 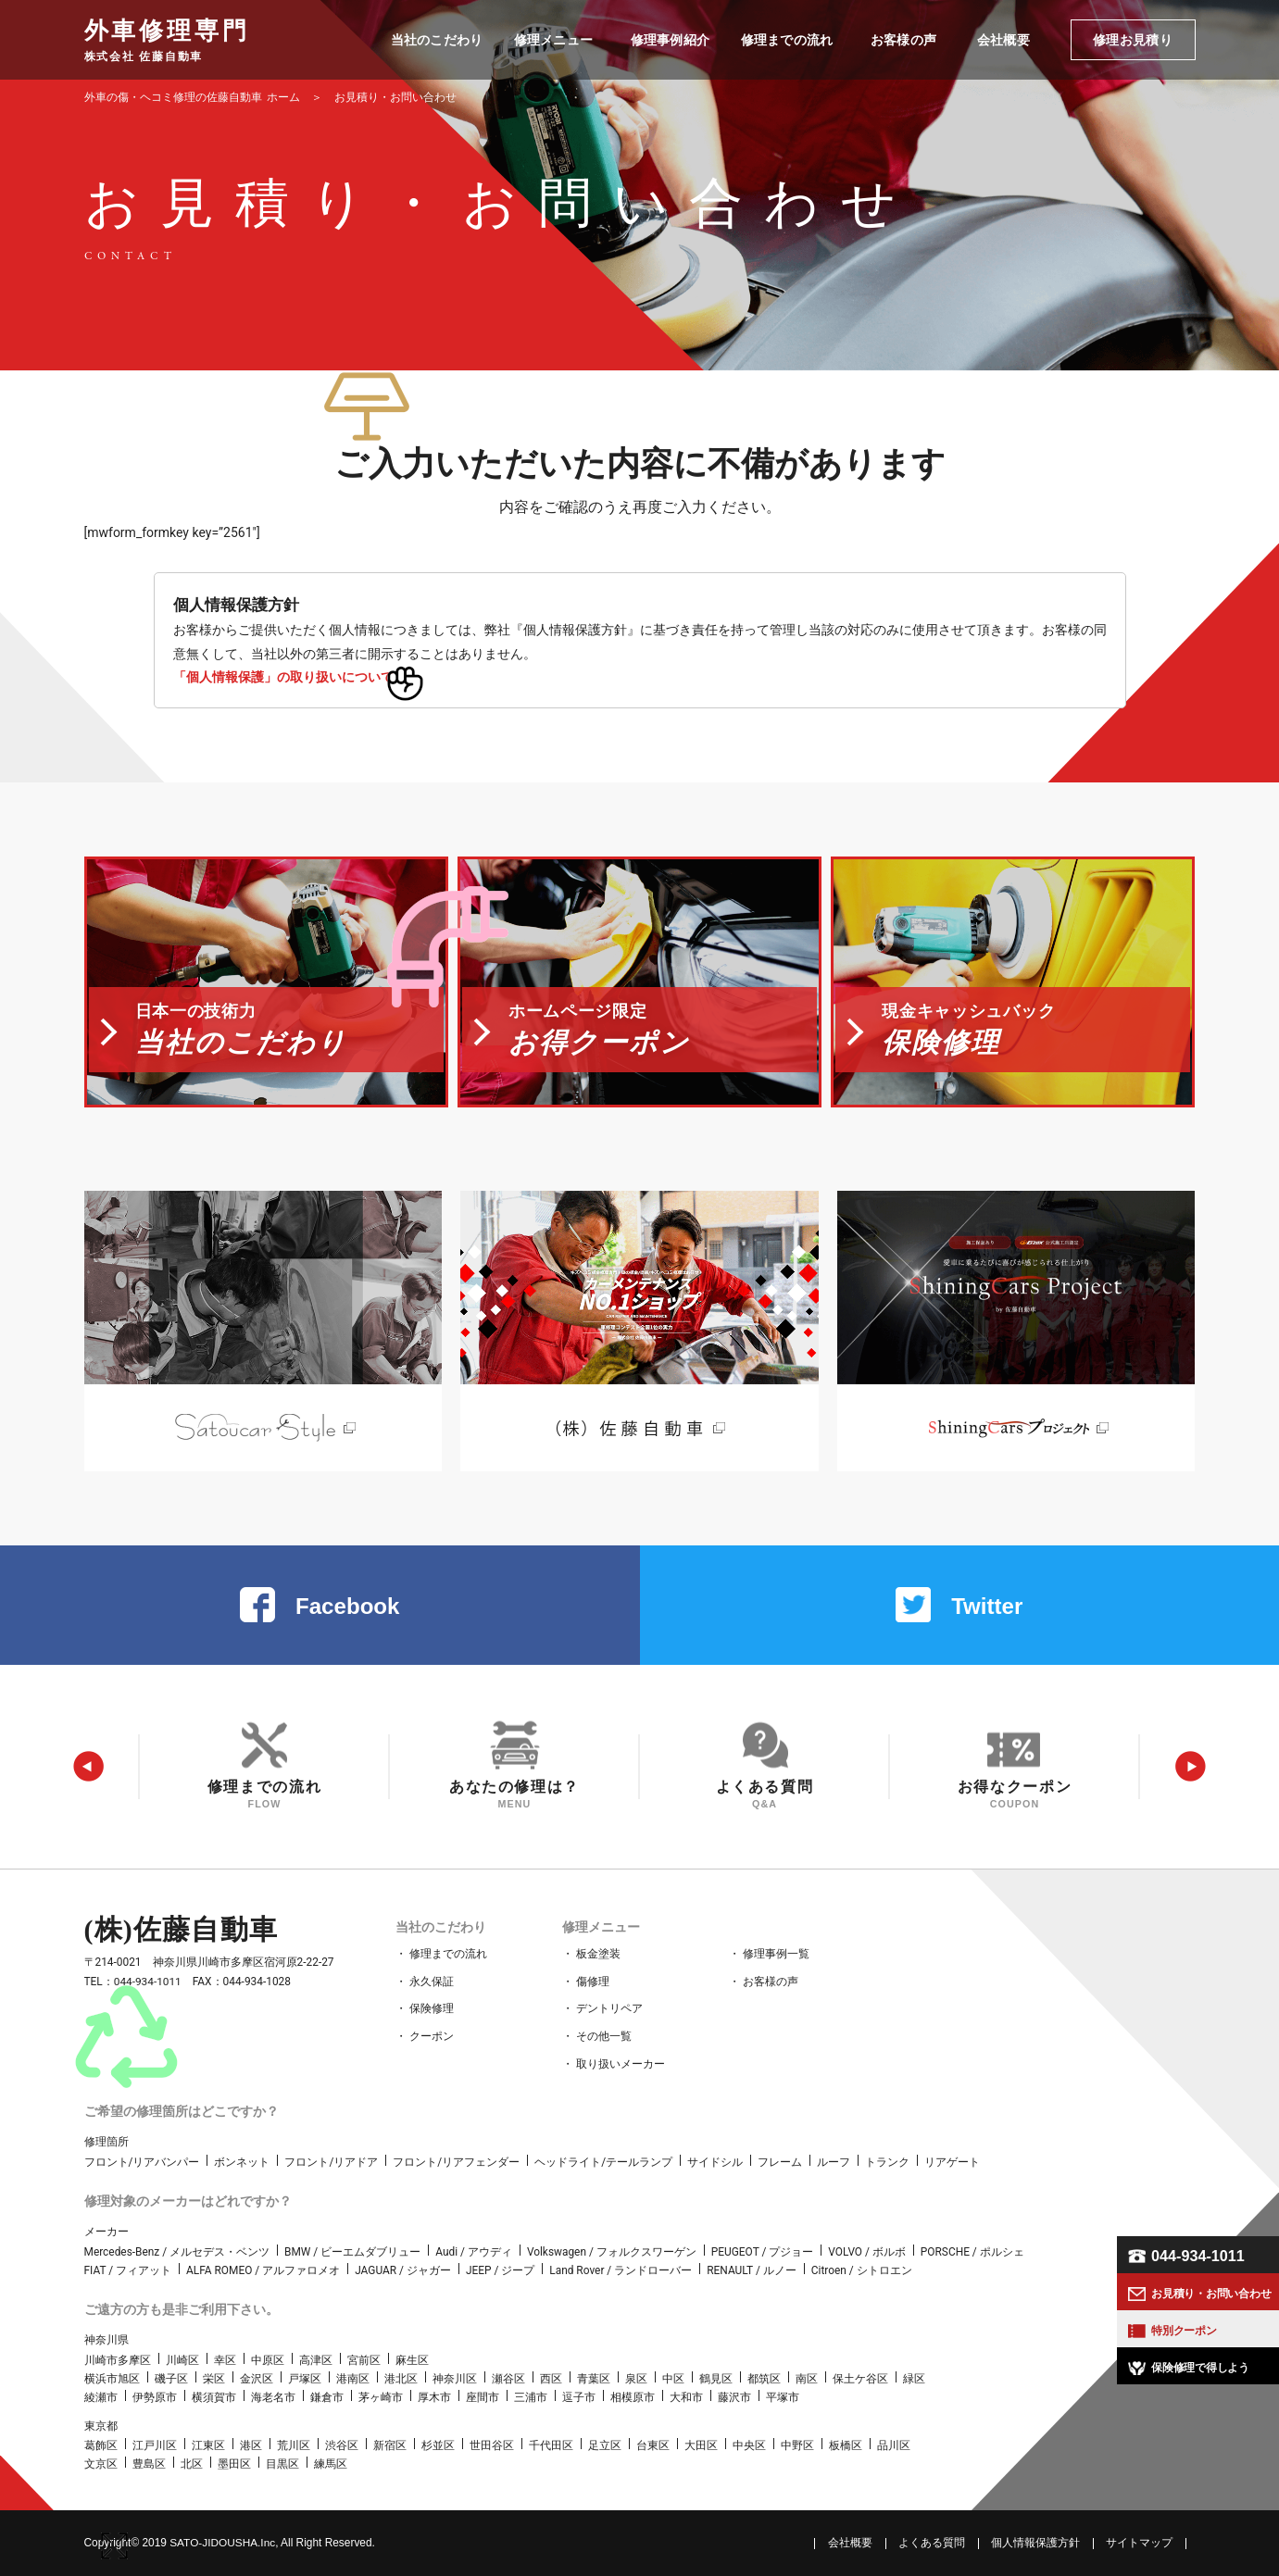 I want to click on recycle or move item to recycling bin, so click(x=126, y=2036).